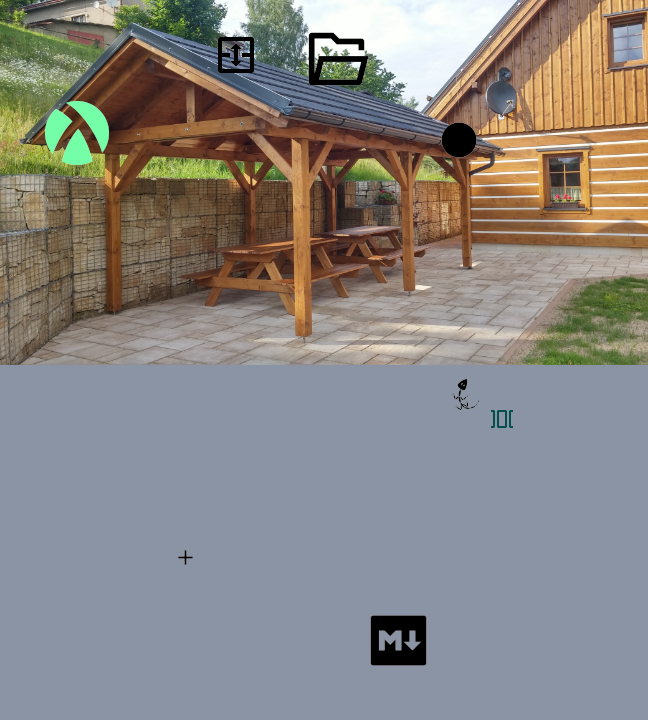 The image size is (648, 720). I want to click on switch to carousel view mode, so click(502, 419).